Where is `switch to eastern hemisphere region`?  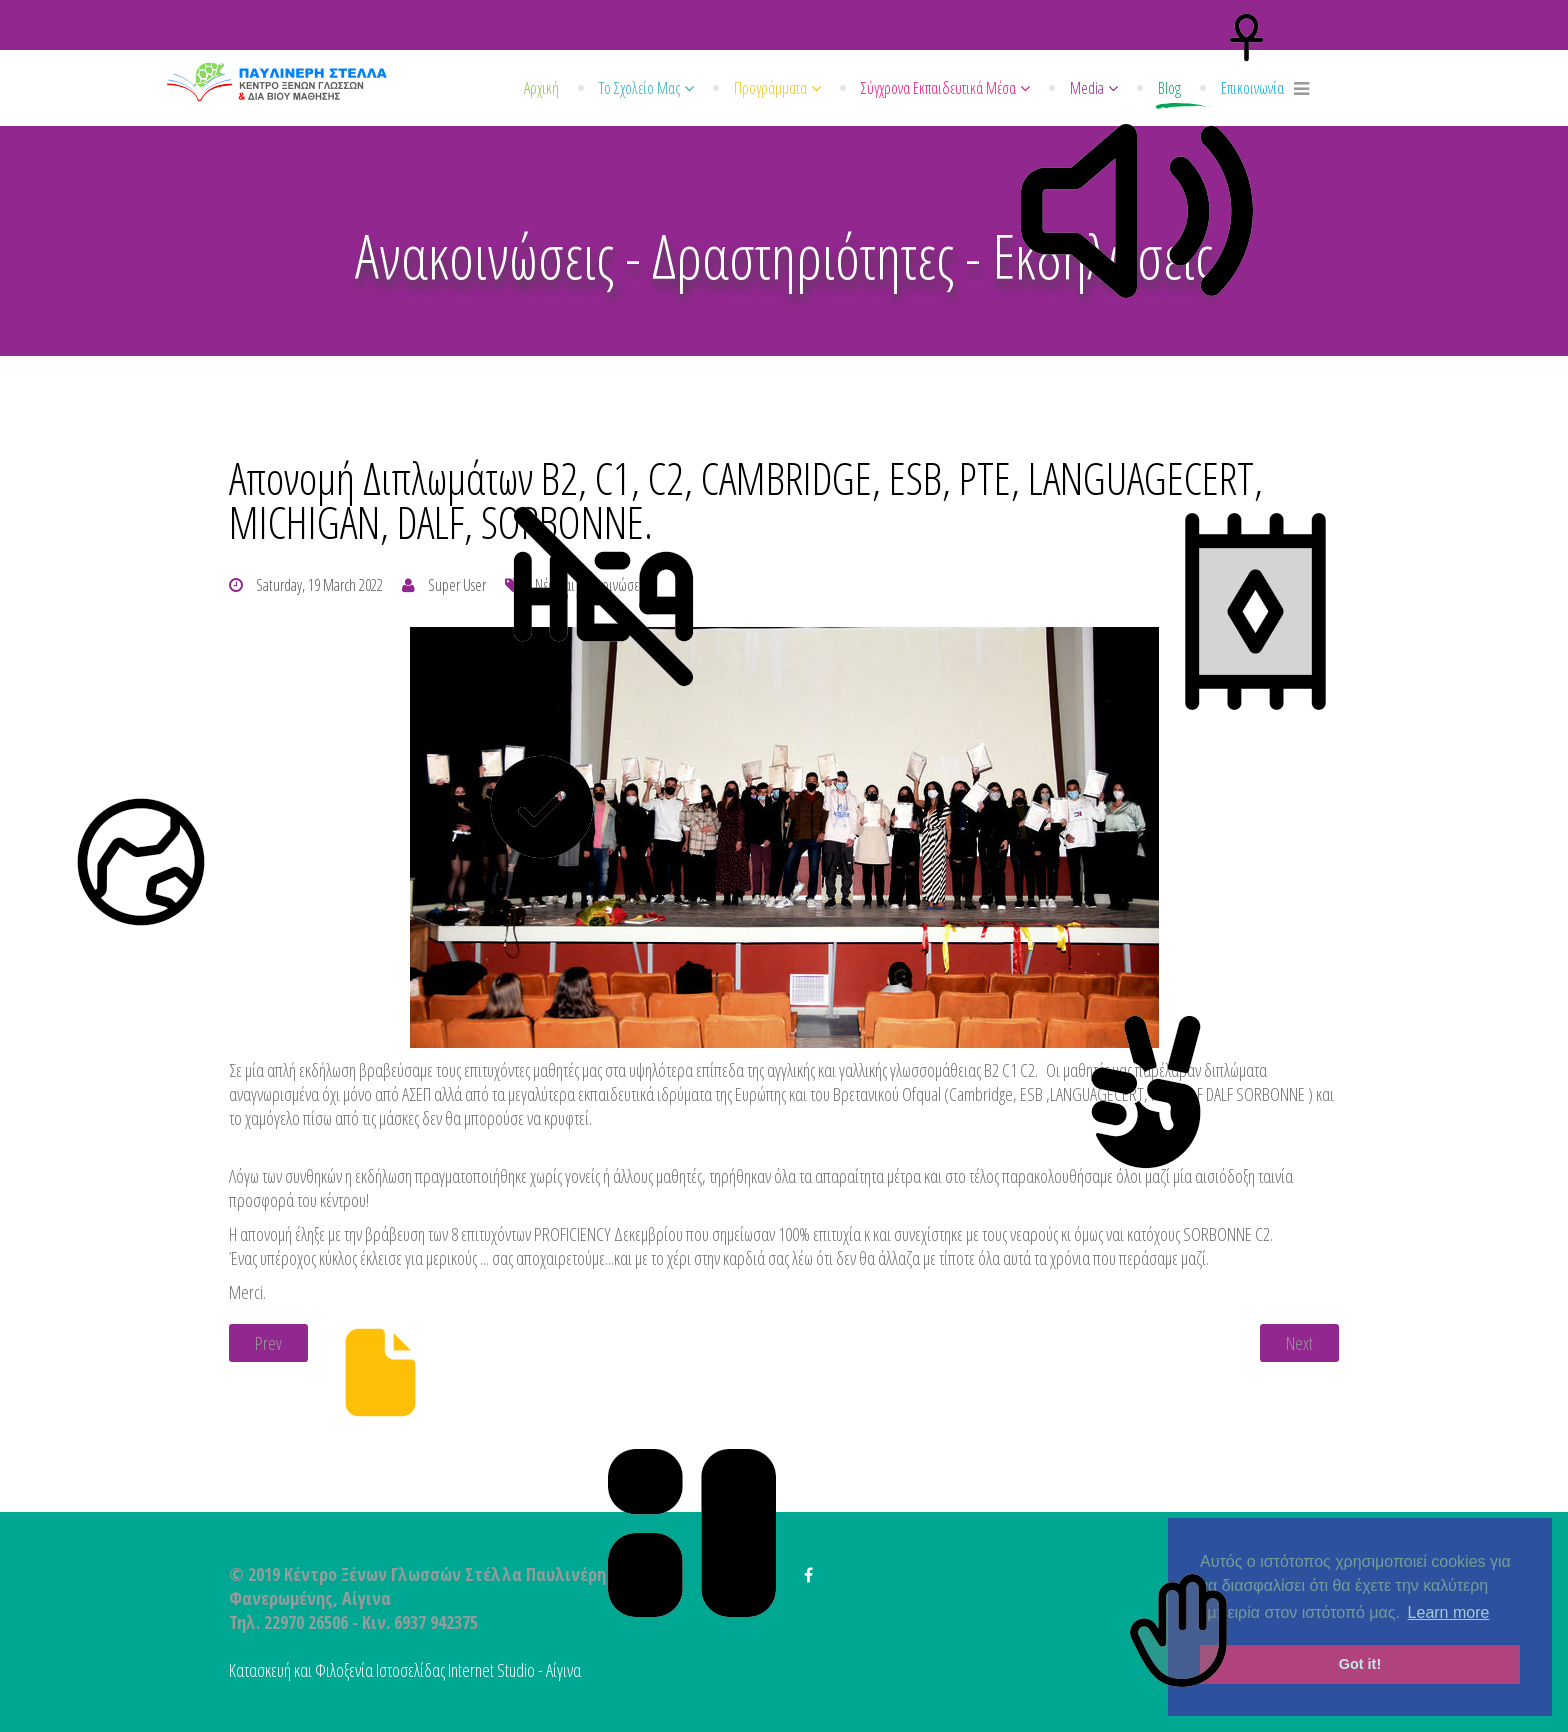 switch to eastern hemisphere region is located at coordinates (141, 862).